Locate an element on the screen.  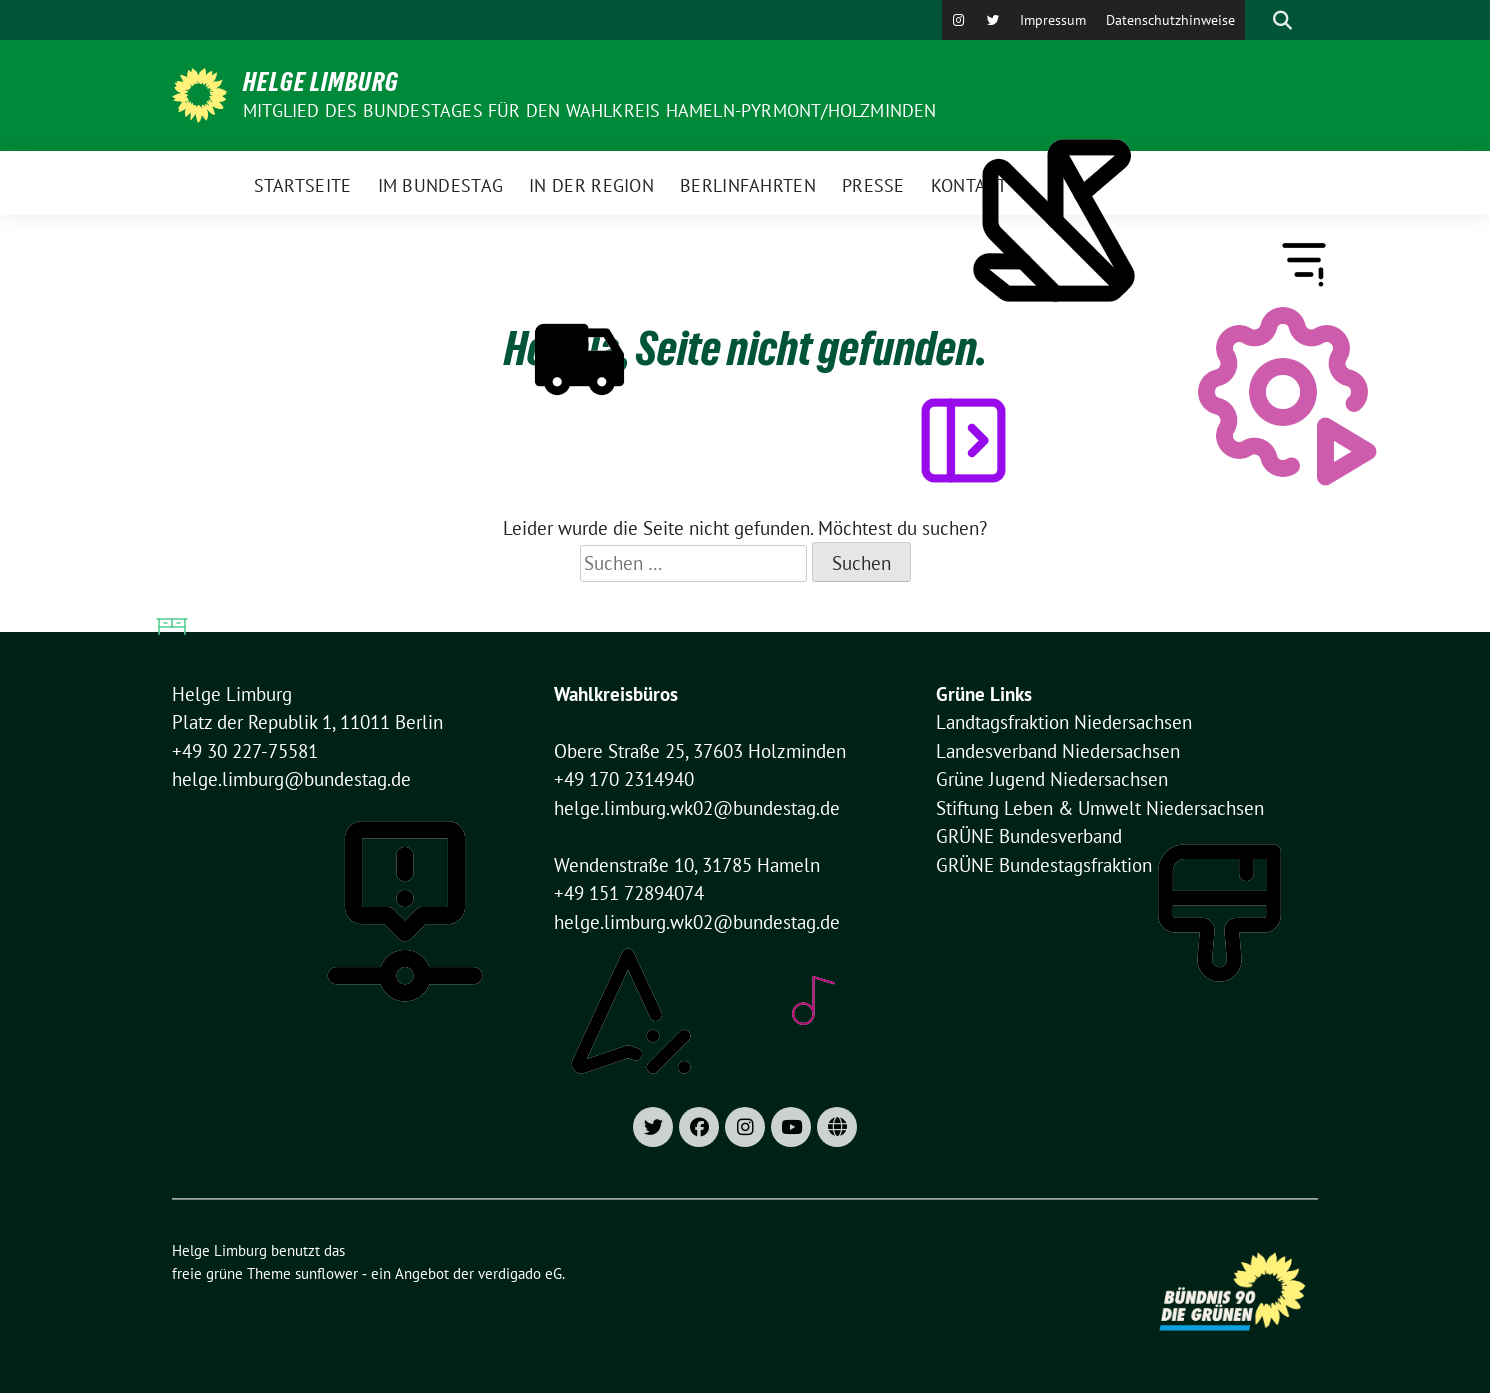
view discounted or sale locations nearby is located at coordinates (628, 1011).